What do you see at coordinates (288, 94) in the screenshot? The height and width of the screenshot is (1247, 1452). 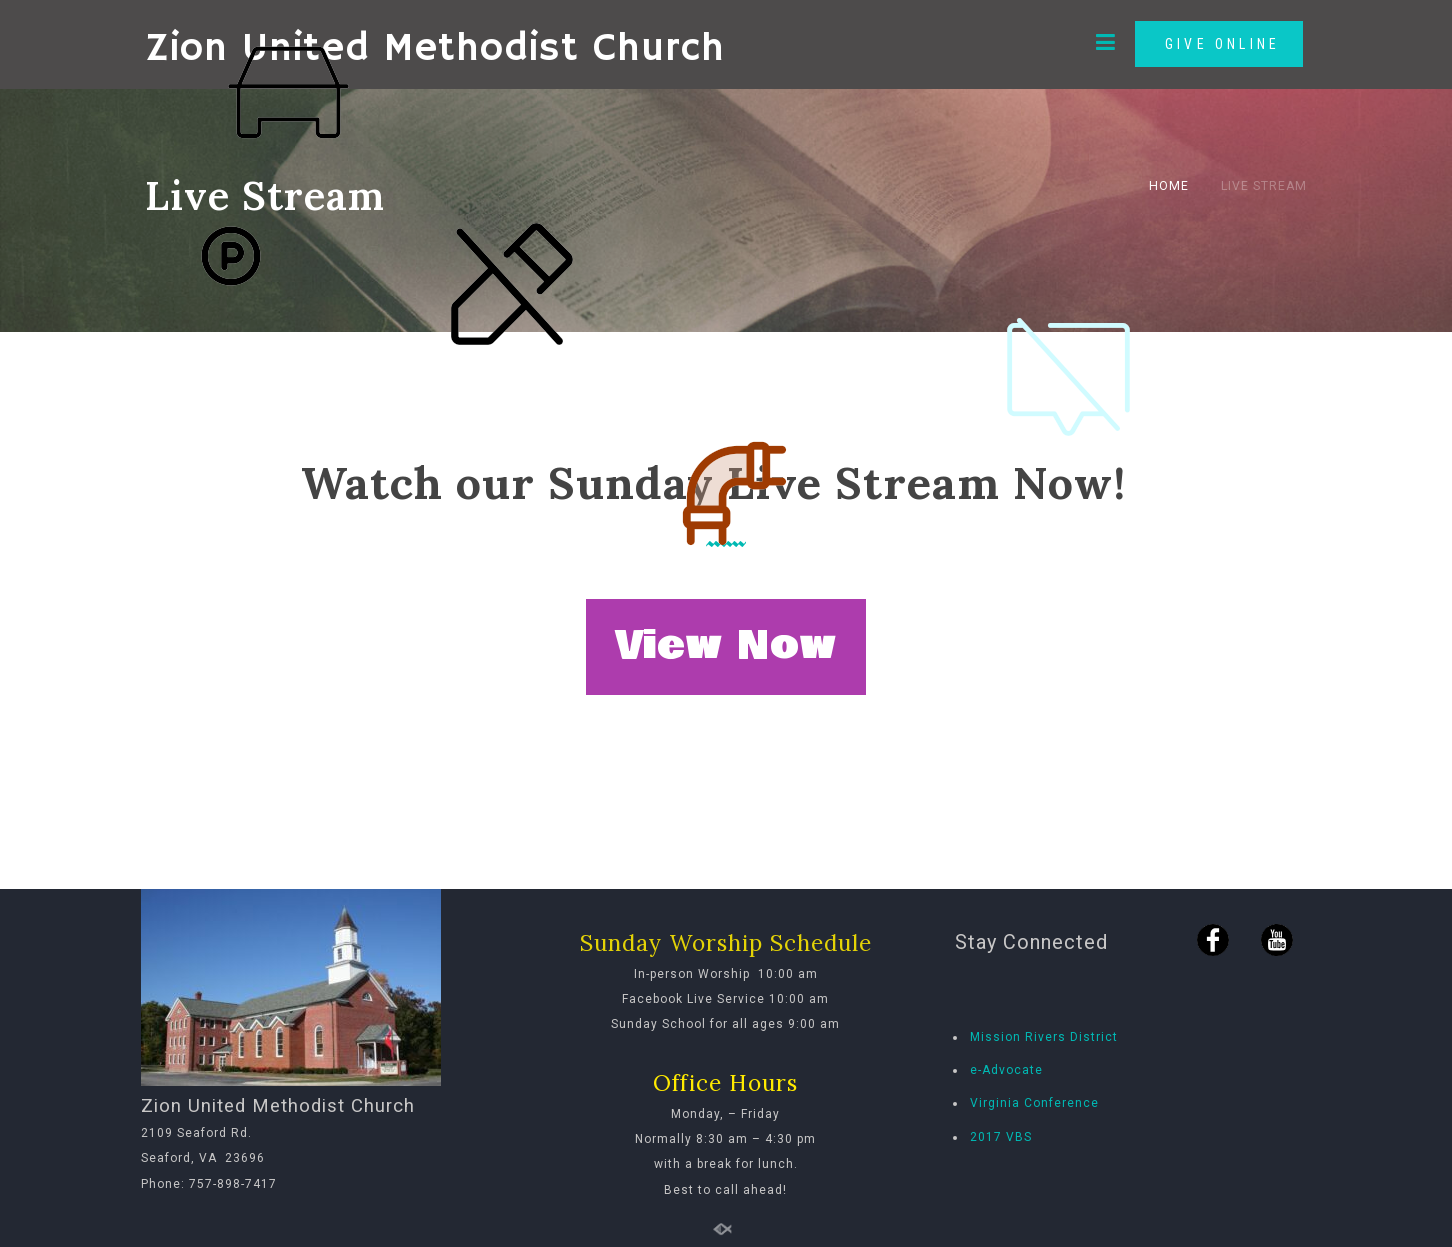 I see `access vehicle or car-related features` at bounding box center [288, 94].